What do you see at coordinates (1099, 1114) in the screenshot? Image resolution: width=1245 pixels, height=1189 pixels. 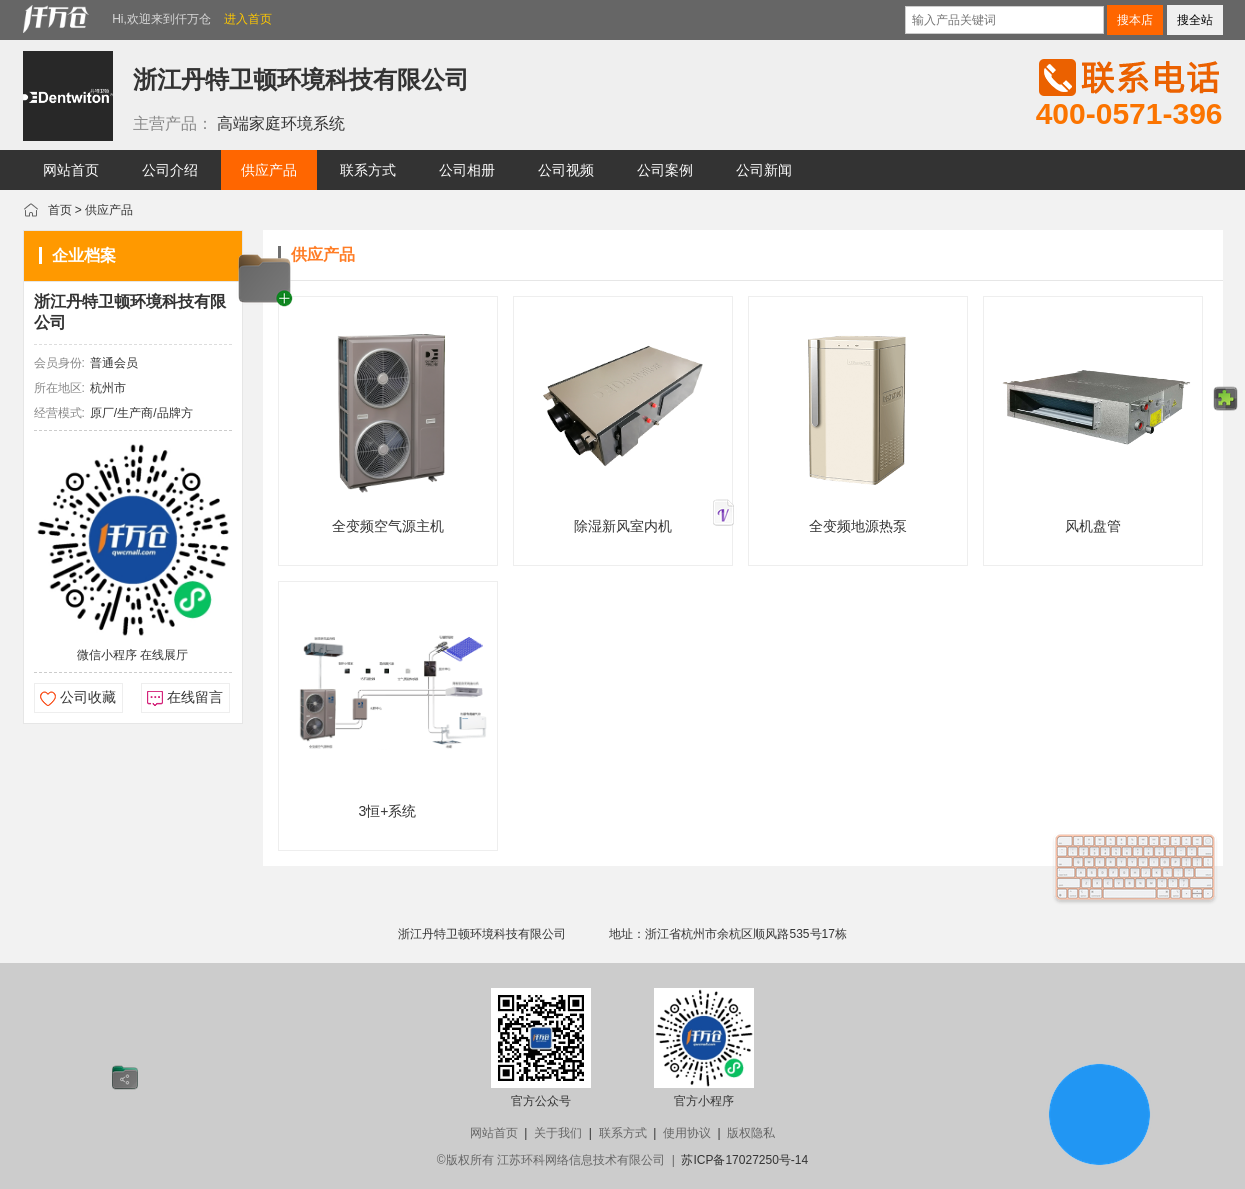 I see `indicates a new or unread item` at bounding box center [1099, 1114].